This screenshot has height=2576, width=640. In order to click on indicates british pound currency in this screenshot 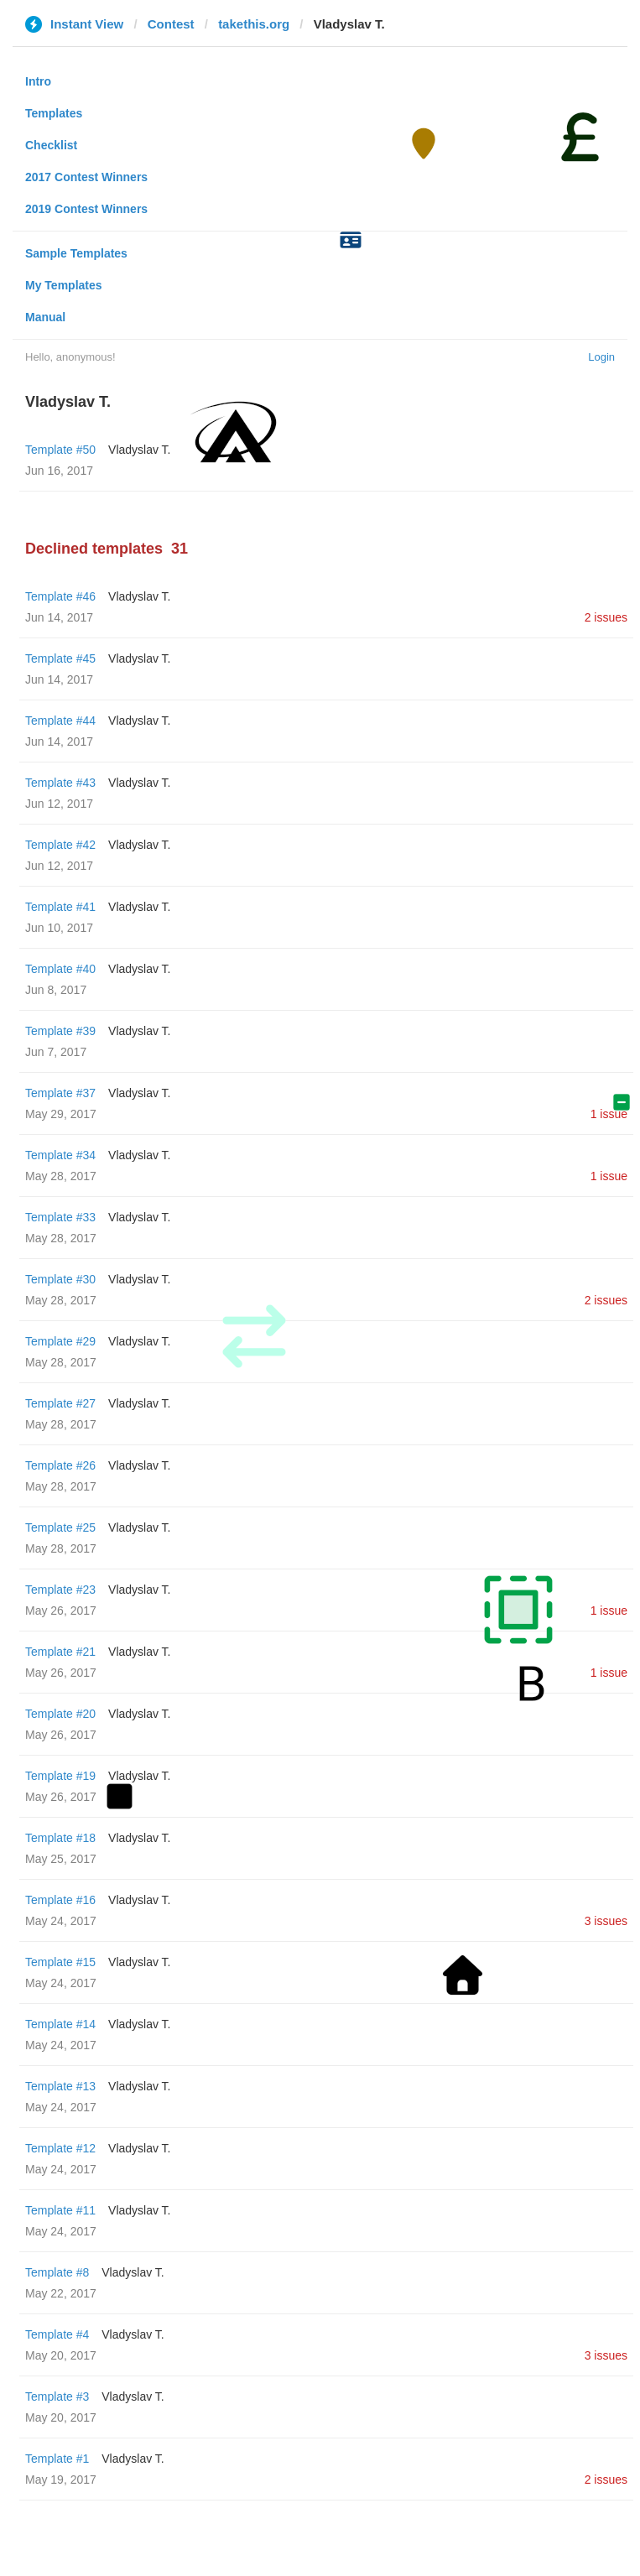, I will do `click(580, 136)`.